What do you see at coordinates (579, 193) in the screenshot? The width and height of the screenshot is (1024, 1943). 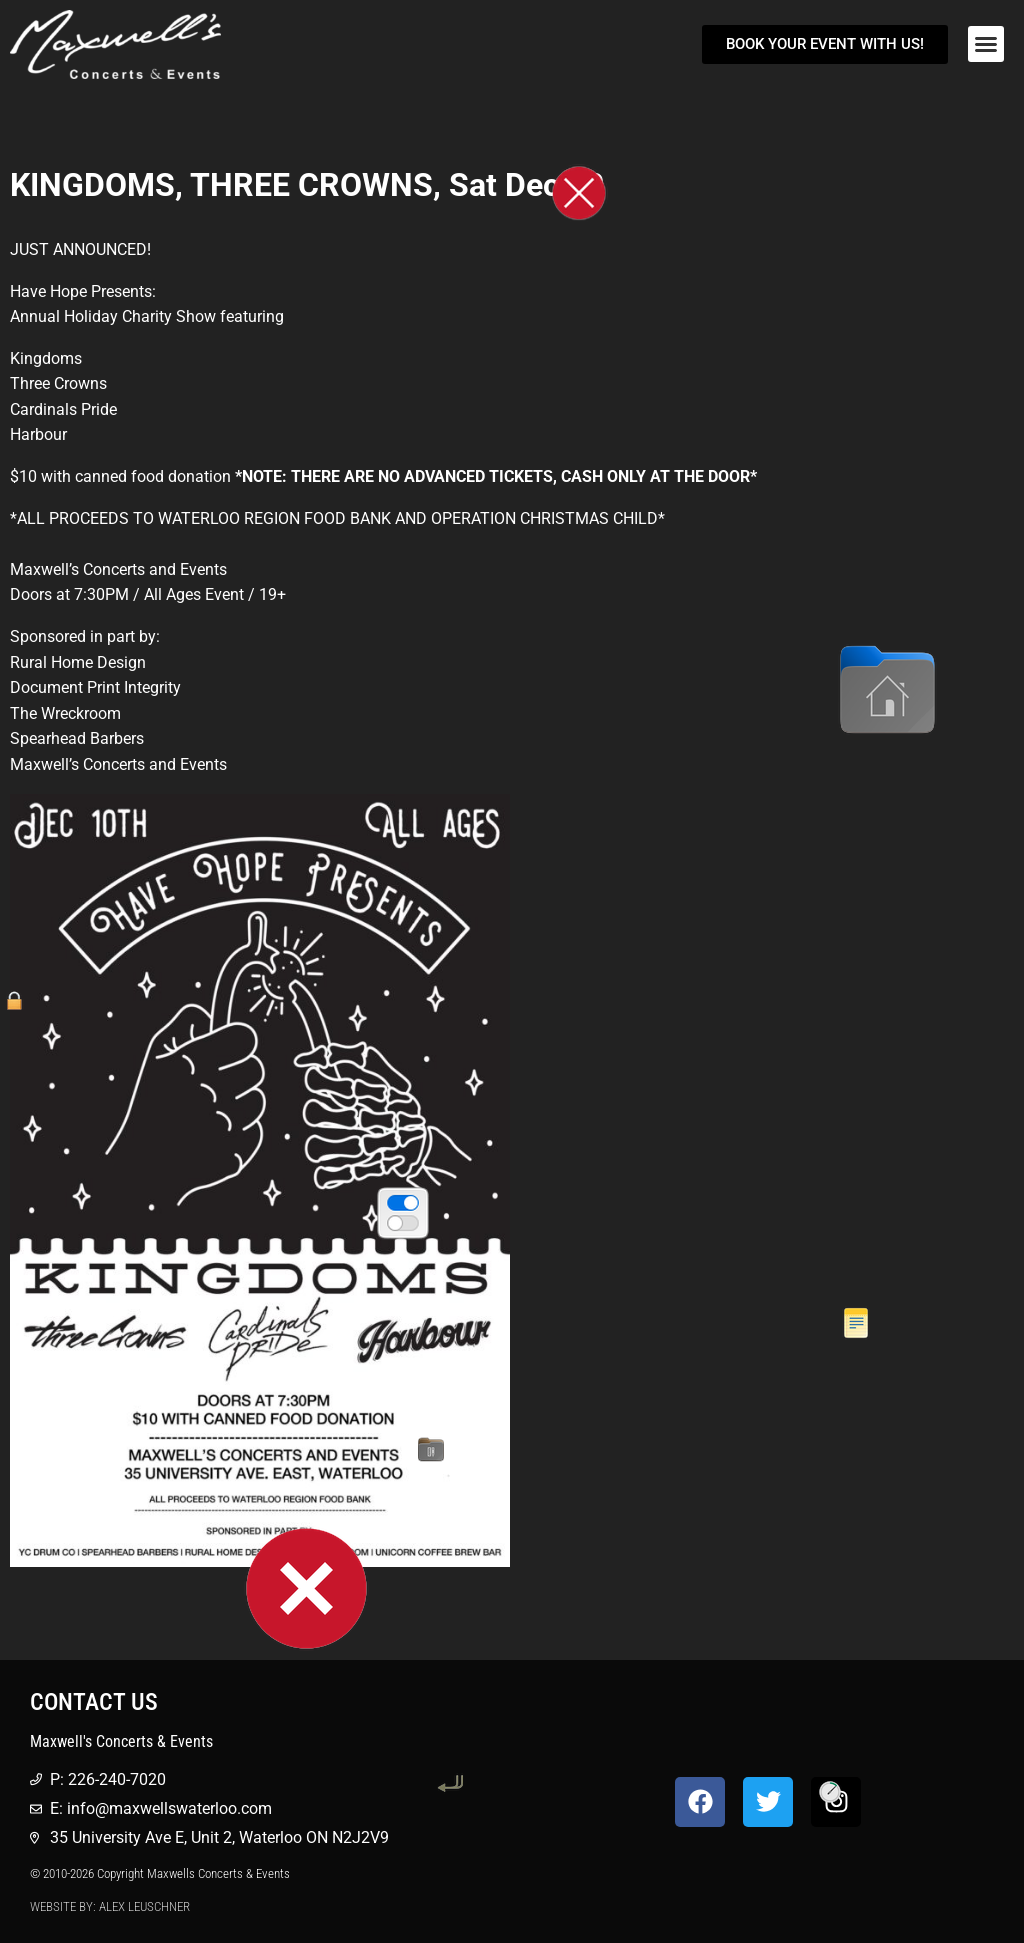 I see `indicates a file or content that cannot be read` at bounding box center [579, 193].